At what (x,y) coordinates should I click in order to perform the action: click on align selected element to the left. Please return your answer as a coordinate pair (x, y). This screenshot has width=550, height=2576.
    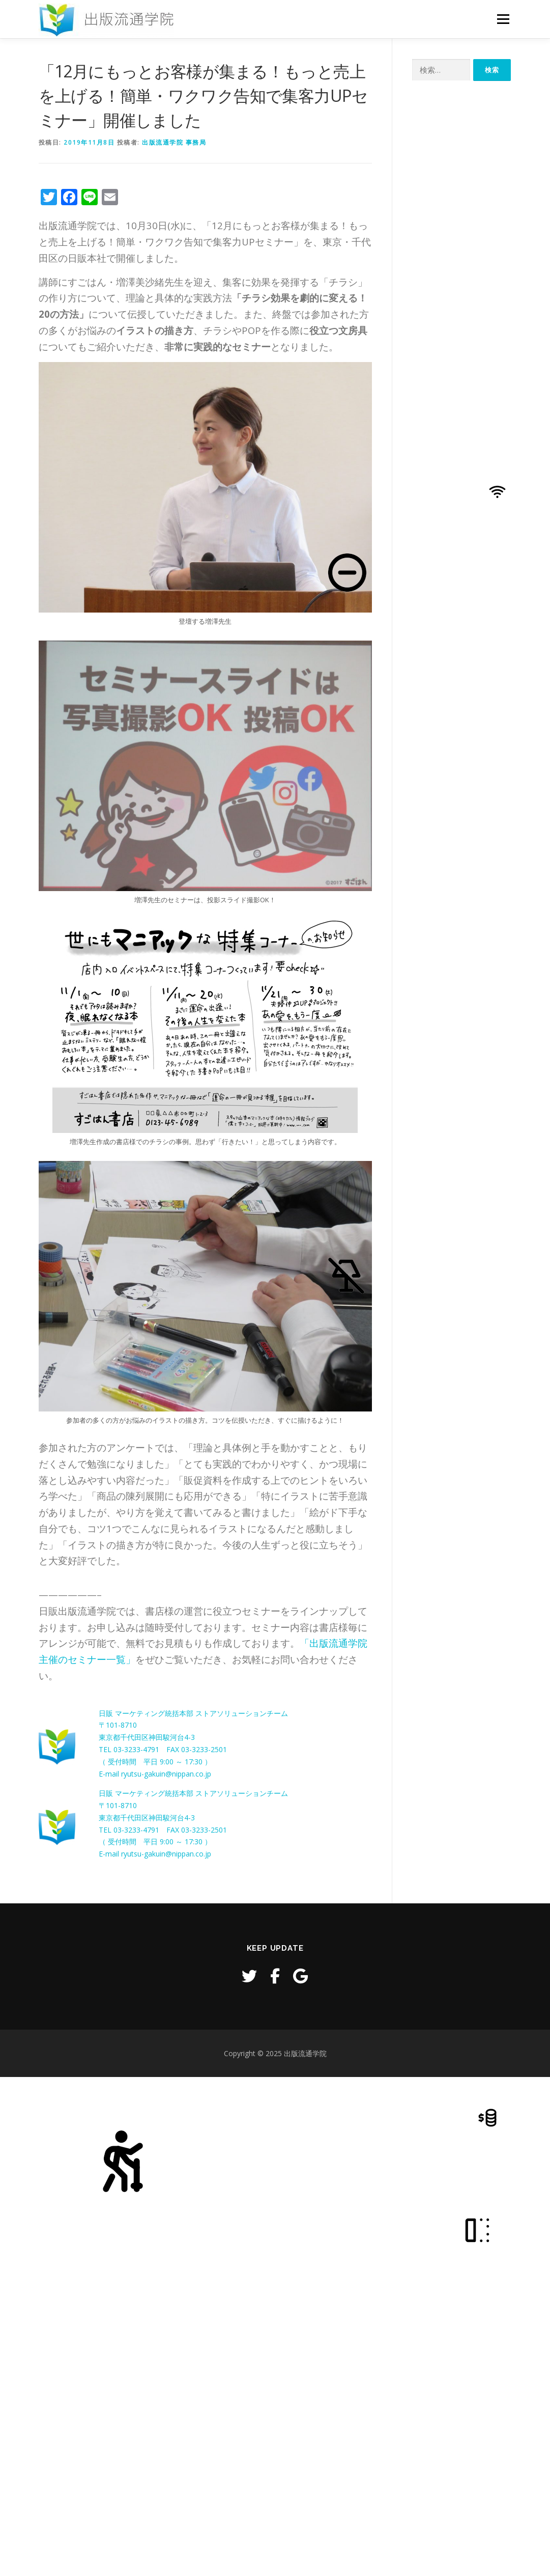
    Looking at the image, I should click on (477, 2230).